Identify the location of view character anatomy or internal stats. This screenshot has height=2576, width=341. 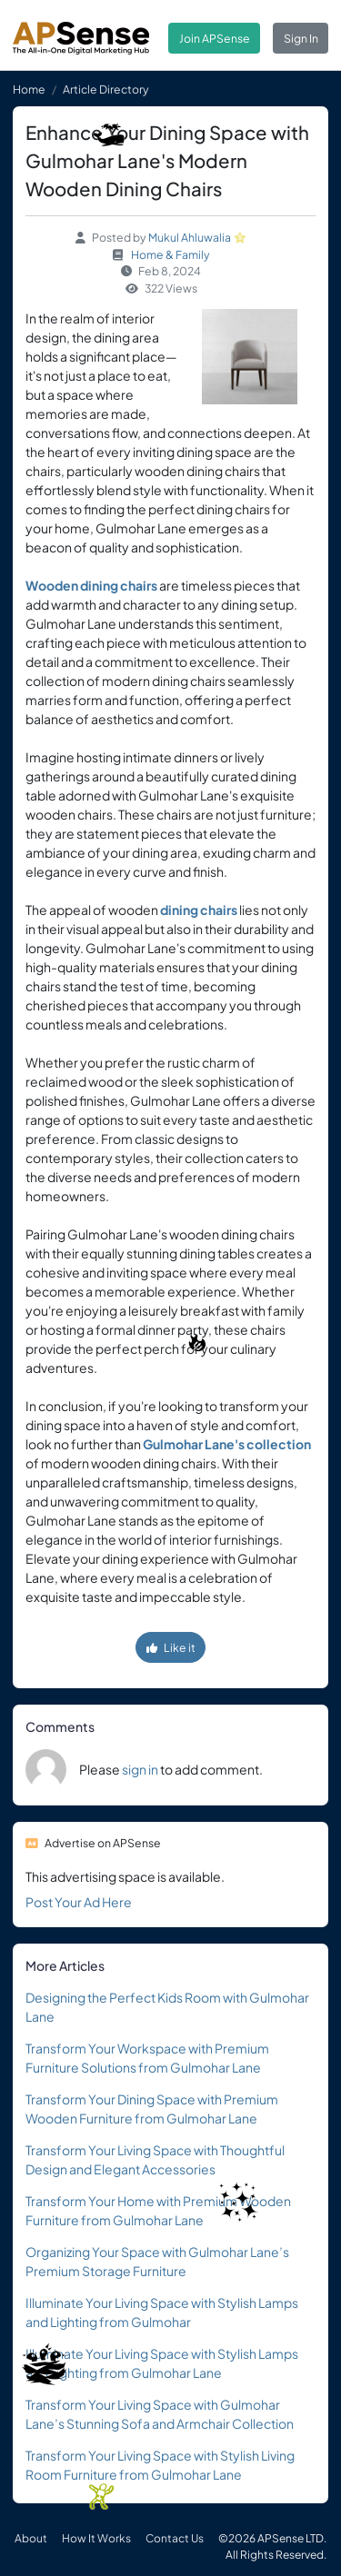
(101, 2496).